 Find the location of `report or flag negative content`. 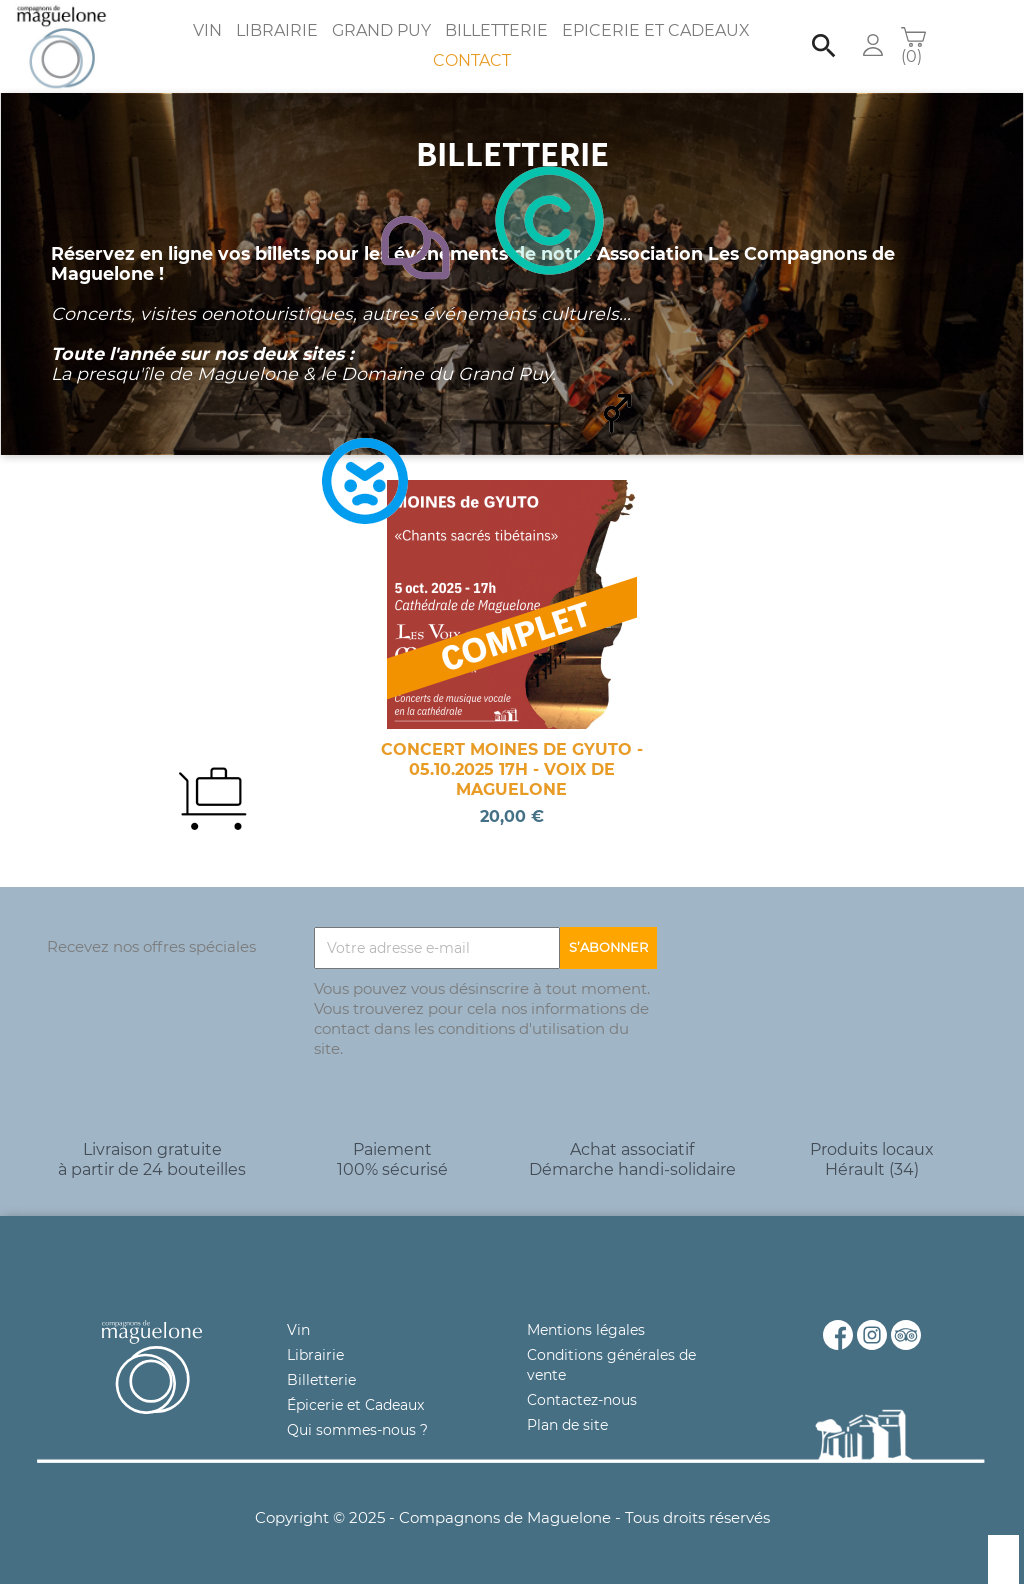

report or flag negative content is located at coordinates (365, 481).